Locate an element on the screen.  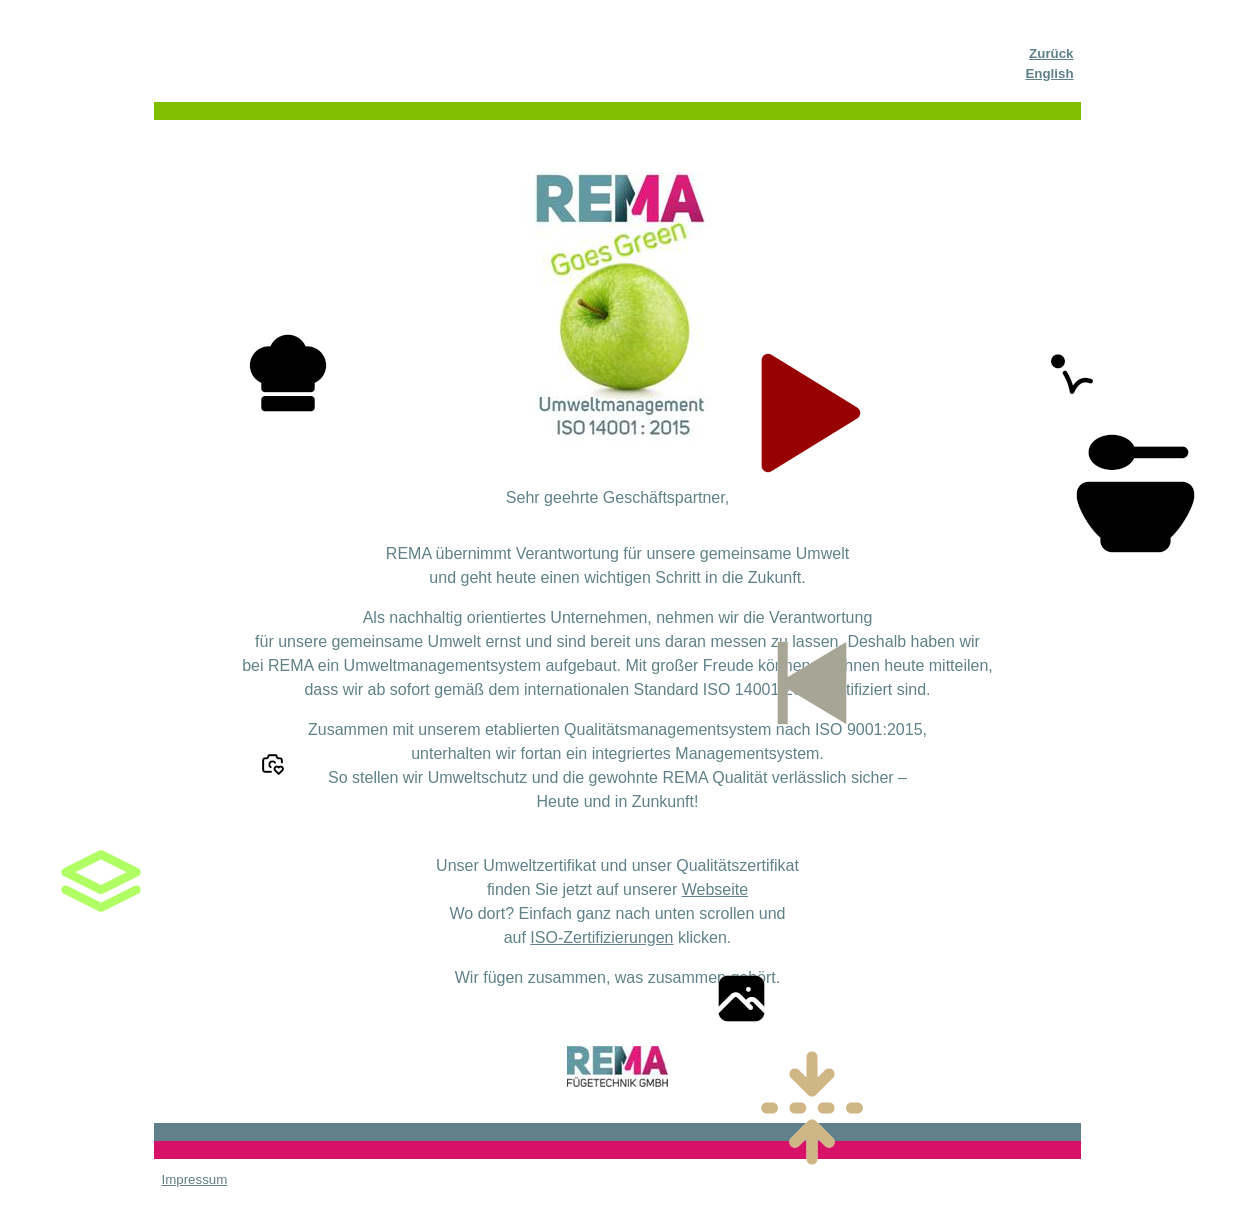
browse recipes or cooking content is located at coordinates (288, 373).